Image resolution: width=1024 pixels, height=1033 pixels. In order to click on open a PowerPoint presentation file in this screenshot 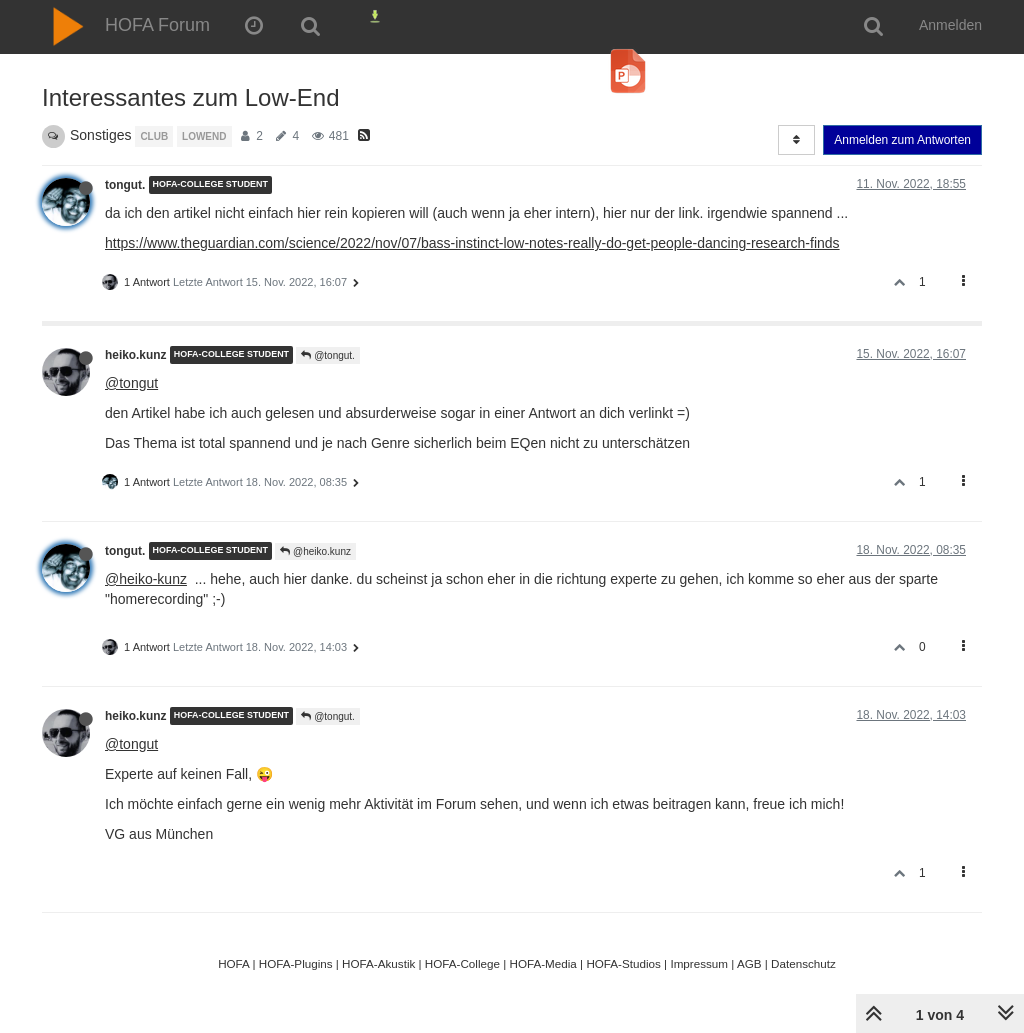, I will do `click(628, 71)`.